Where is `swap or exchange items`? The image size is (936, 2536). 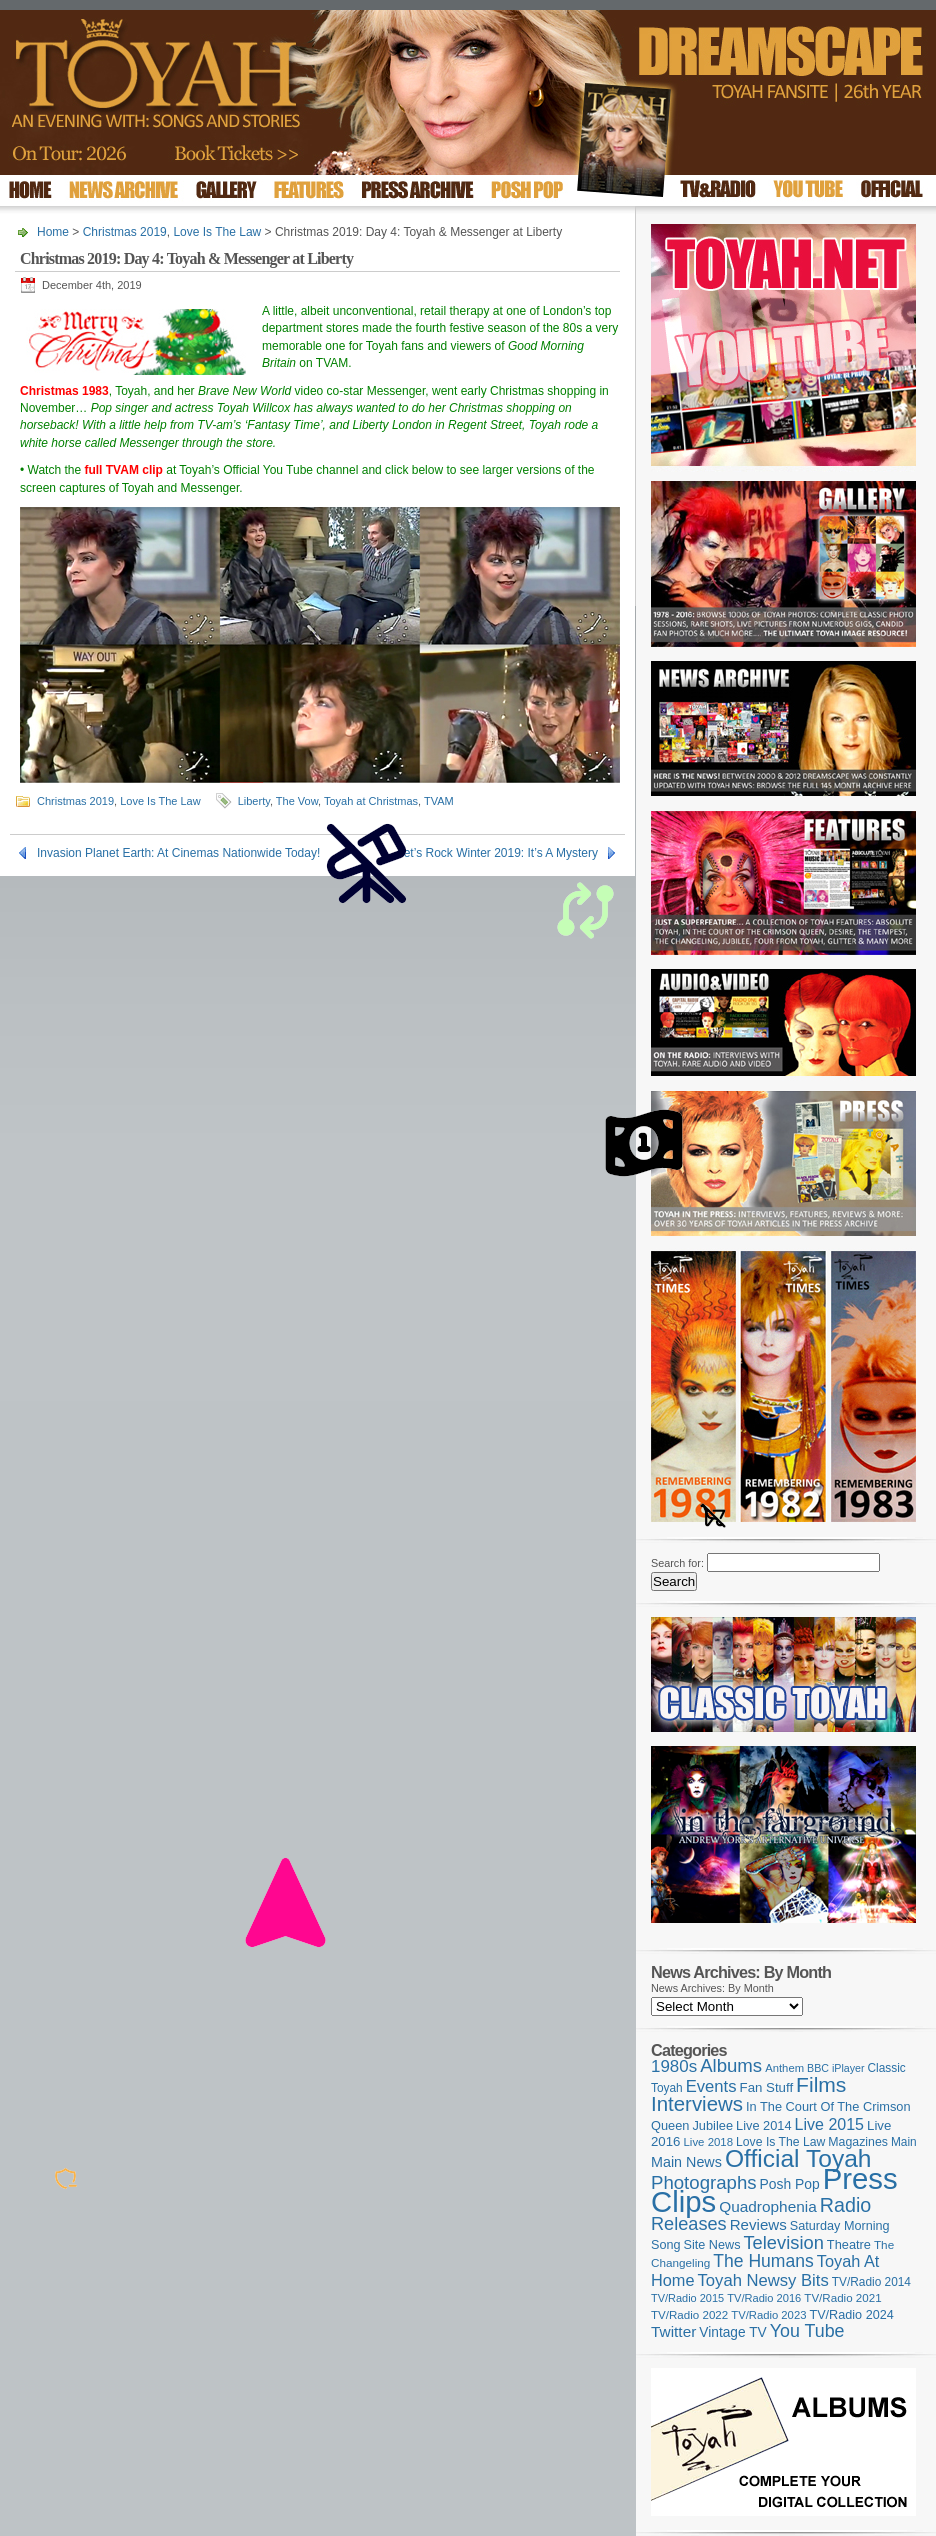
swap or exchange items is located at coordinates (585, 910).